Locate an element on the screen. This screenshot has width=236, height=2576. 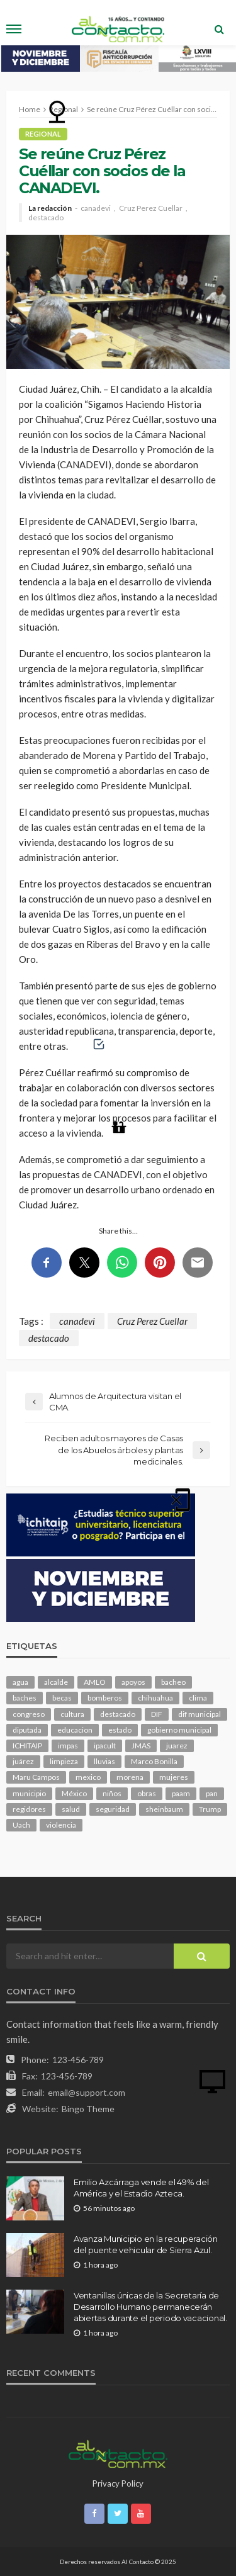
mark item as complete is located at coordinates (99, 1044).